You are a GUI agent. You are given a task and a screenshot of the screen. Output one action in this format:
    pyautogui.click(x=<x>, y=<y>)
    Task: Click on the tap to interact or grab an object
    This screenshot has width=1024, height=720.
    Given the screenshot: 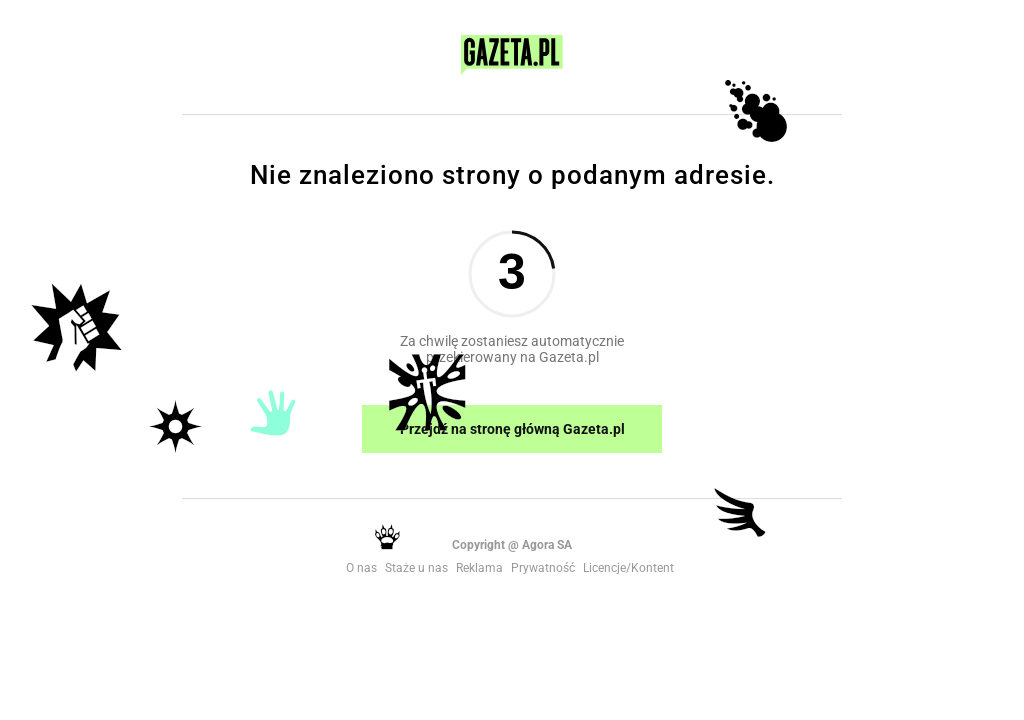 What is the action you would take?
    pyautogui.click(x=273, y=413)
    